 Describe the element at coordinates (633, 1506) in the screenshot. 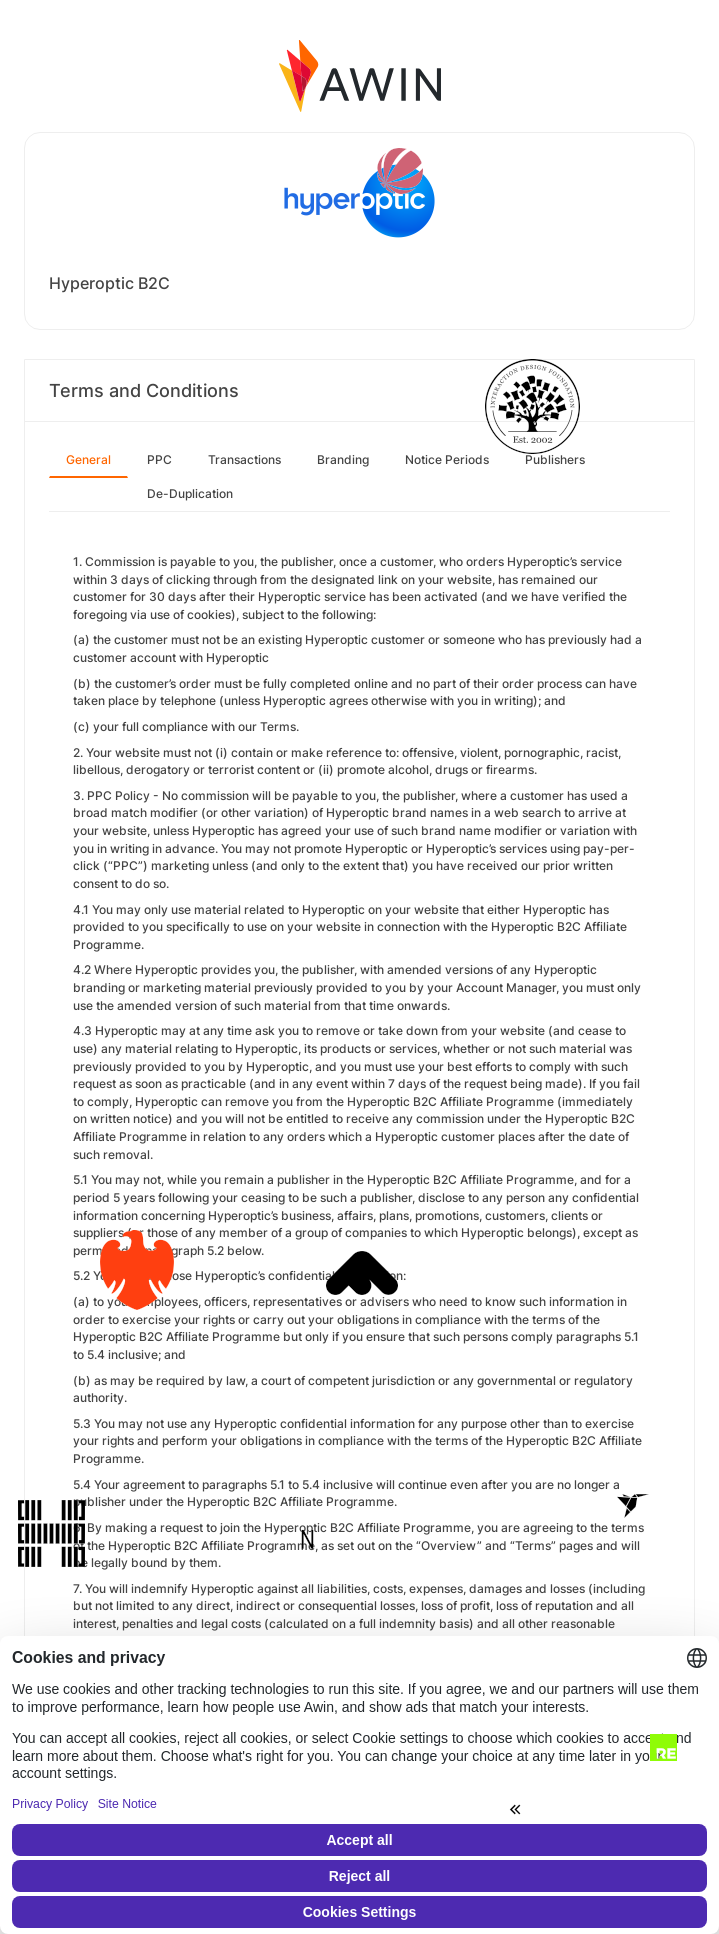

I see `visit freelancer.com website` at that location.